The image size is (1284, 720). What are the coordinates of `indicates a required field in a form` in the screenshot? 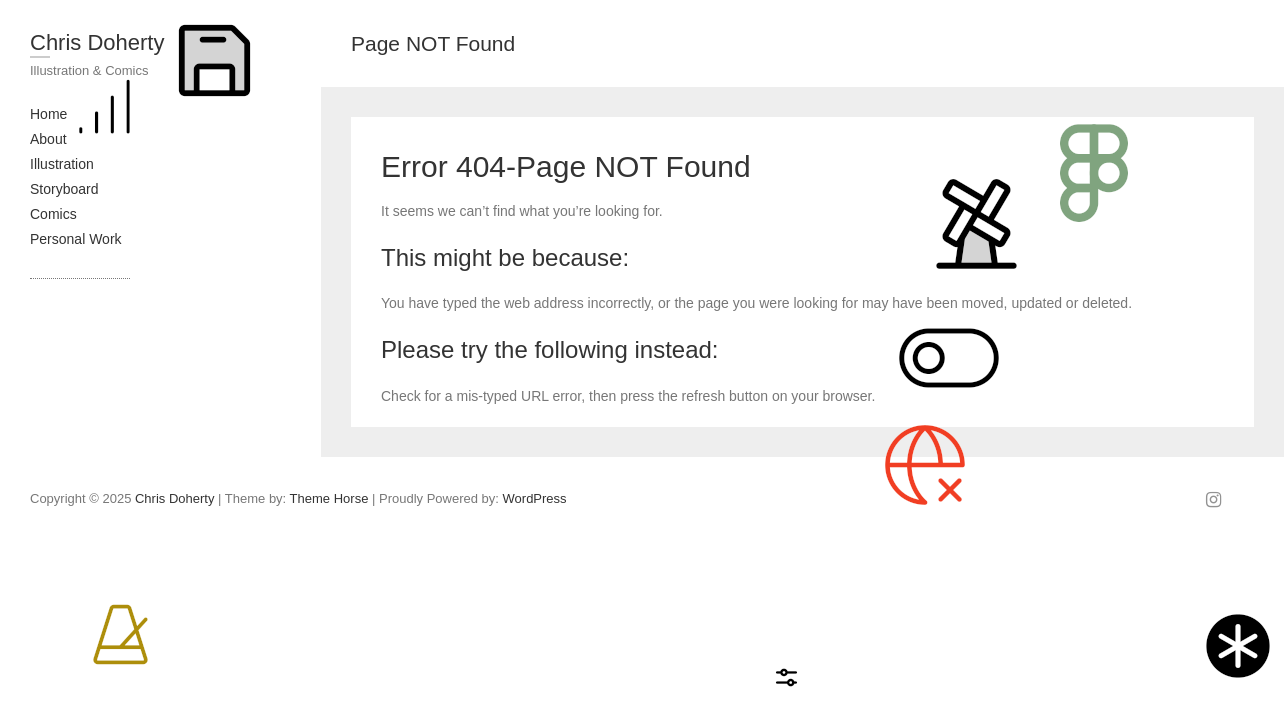 It's located at (1238, 646).